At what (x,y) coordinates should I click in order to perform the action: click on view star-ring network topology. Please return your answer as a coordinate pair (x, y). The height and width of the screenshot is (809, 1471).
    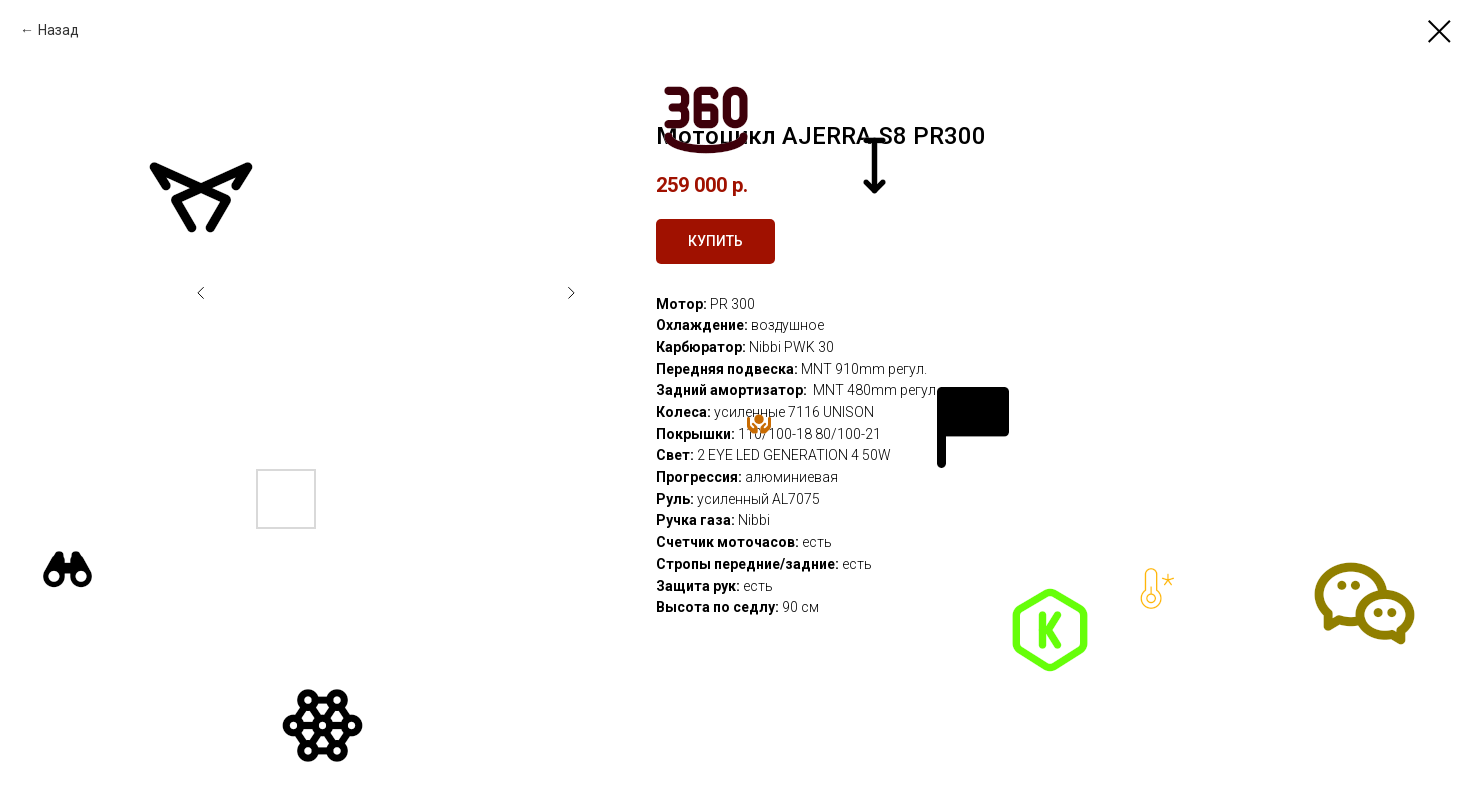
    Looking at the image, I should click on (322, 725).